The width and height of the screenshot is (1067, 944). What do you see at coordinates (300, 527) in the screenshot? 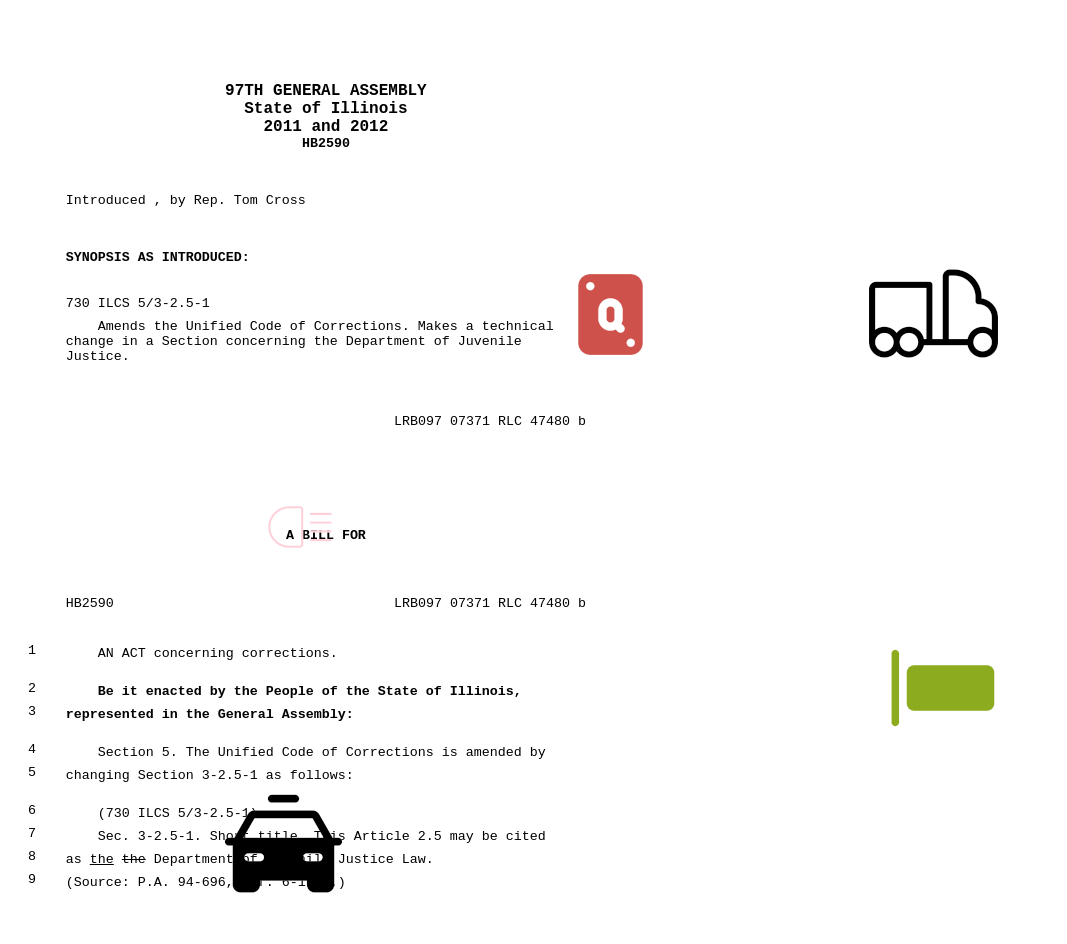
I see `toggle vehicle headlights on/off` at bounding box center [300, 527].